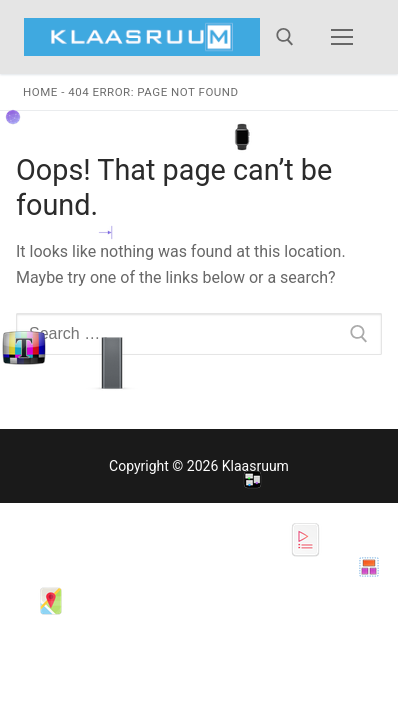 This screenshot has height=720, width=398. I want to click on access network workgroup or shared resources, so click(13, 117).